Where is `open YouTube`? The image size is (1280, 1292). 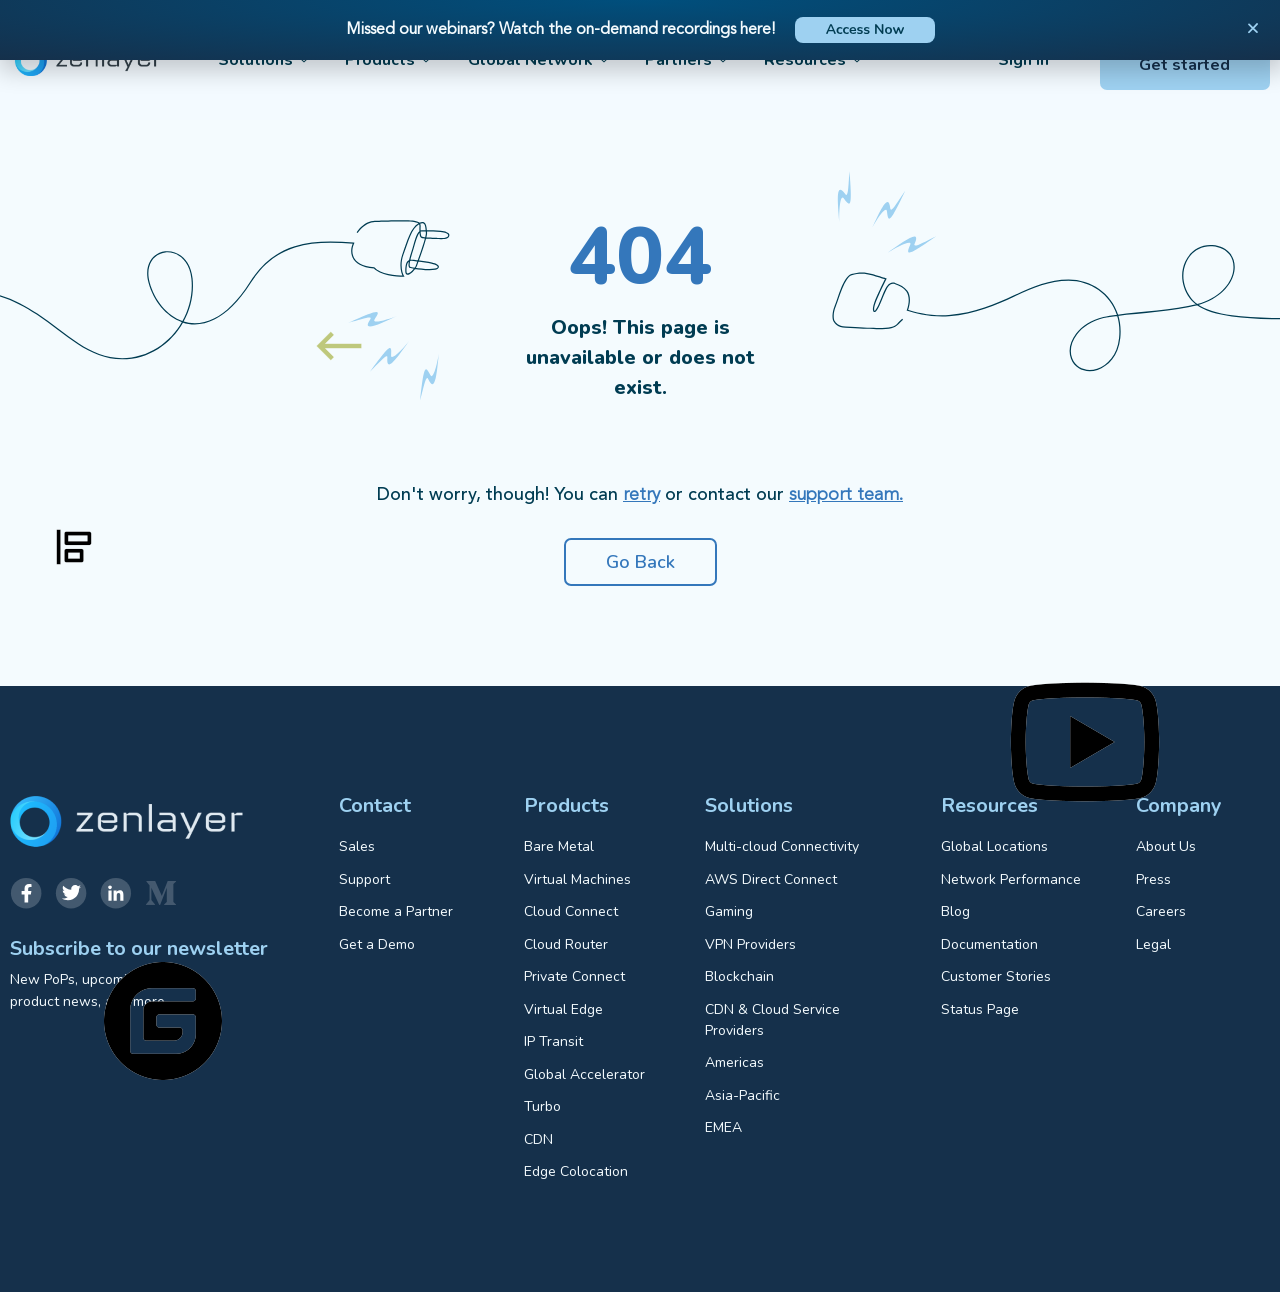
open YouTube is located at coordinates (1085, 742).